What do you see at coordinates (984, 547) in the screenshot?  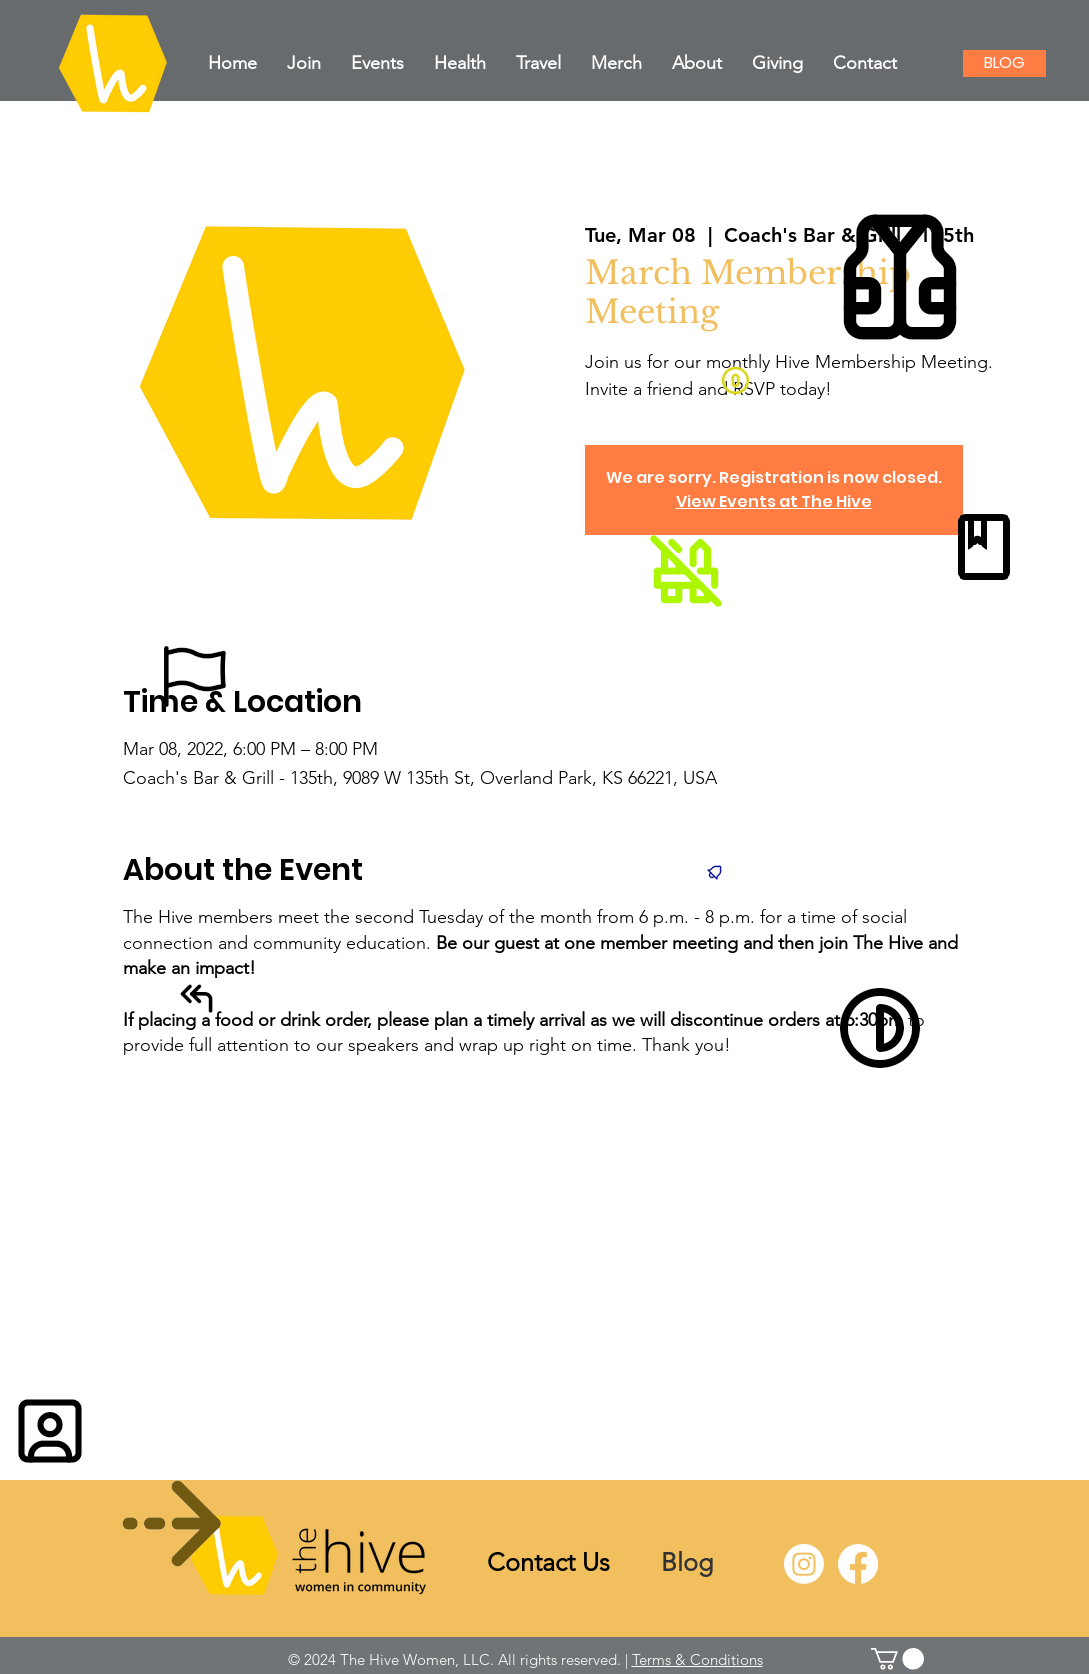 I see `access your classes or courses` at bounding box center [984, 547].